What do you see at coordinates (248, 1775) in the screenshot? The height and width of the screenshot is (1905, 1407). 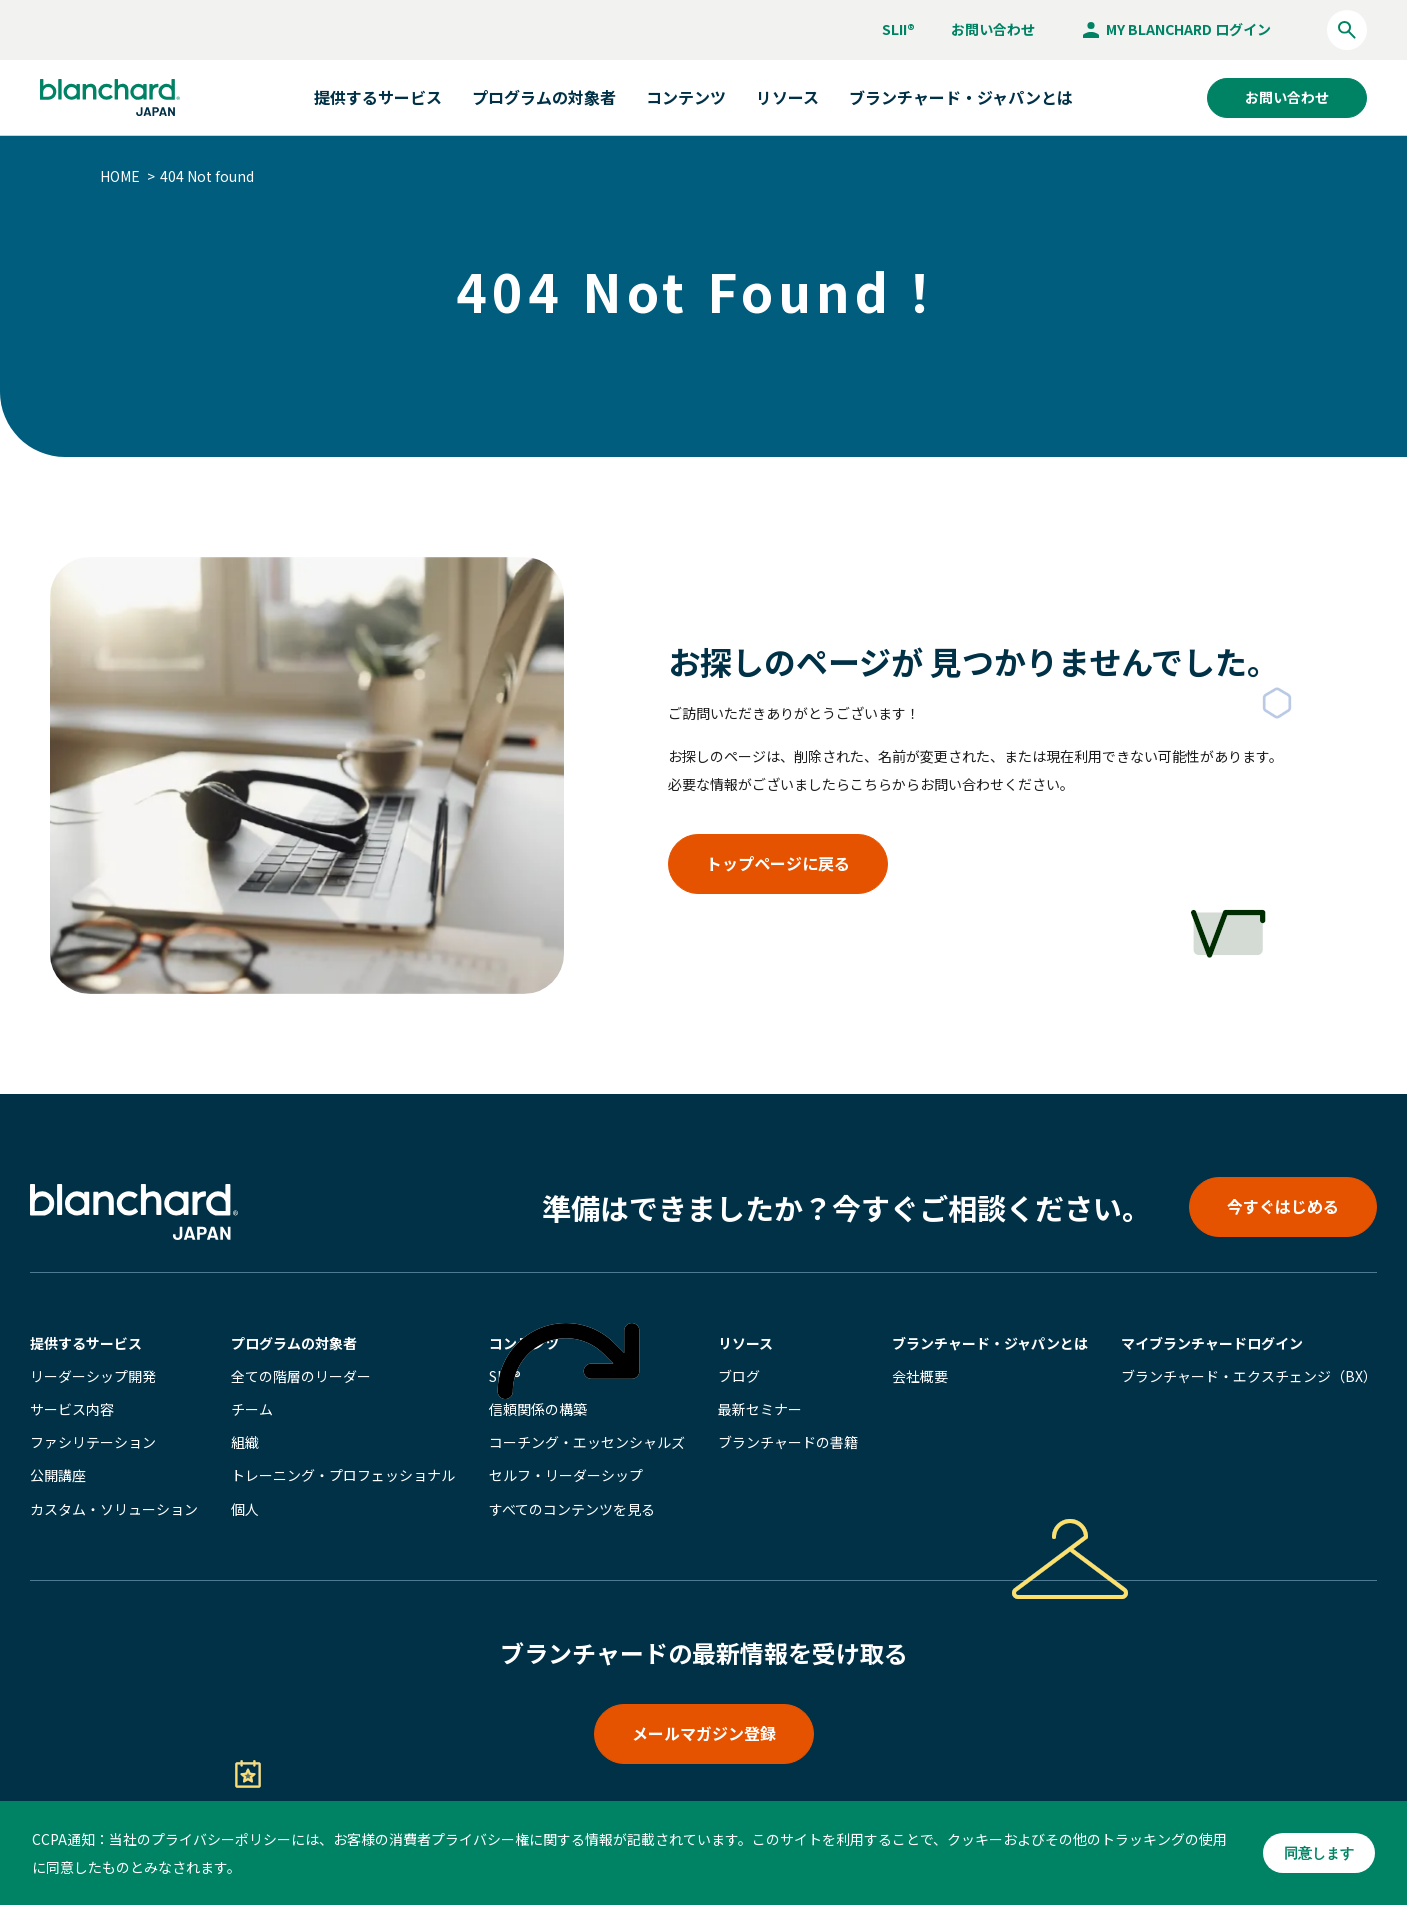 I see `view favorite or starred events` at bounding box center [248, 1775].